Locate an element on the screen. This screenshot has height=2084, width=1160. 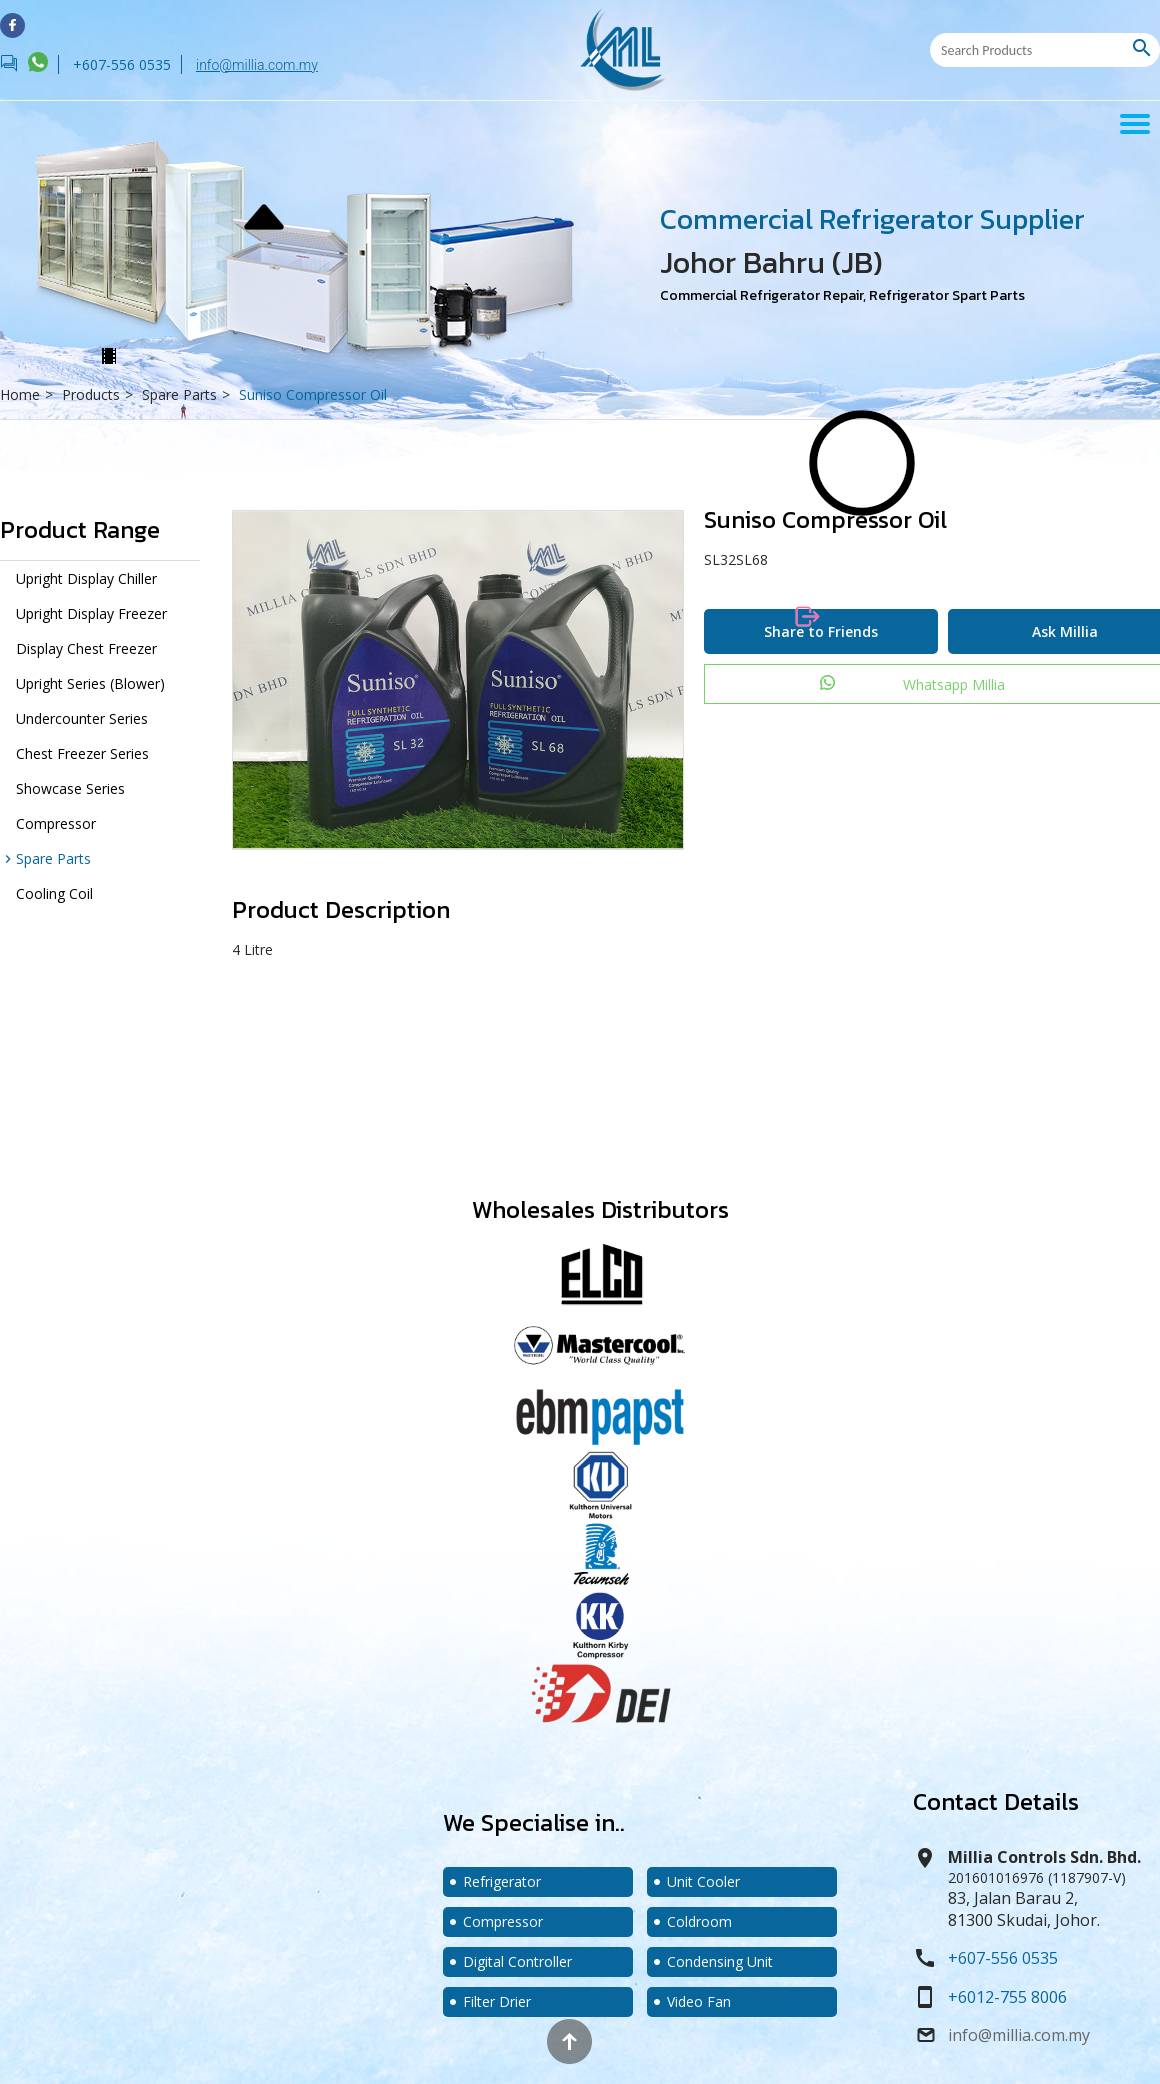
collapse an expanded section or dropdown is located at coordinates (264, 217).